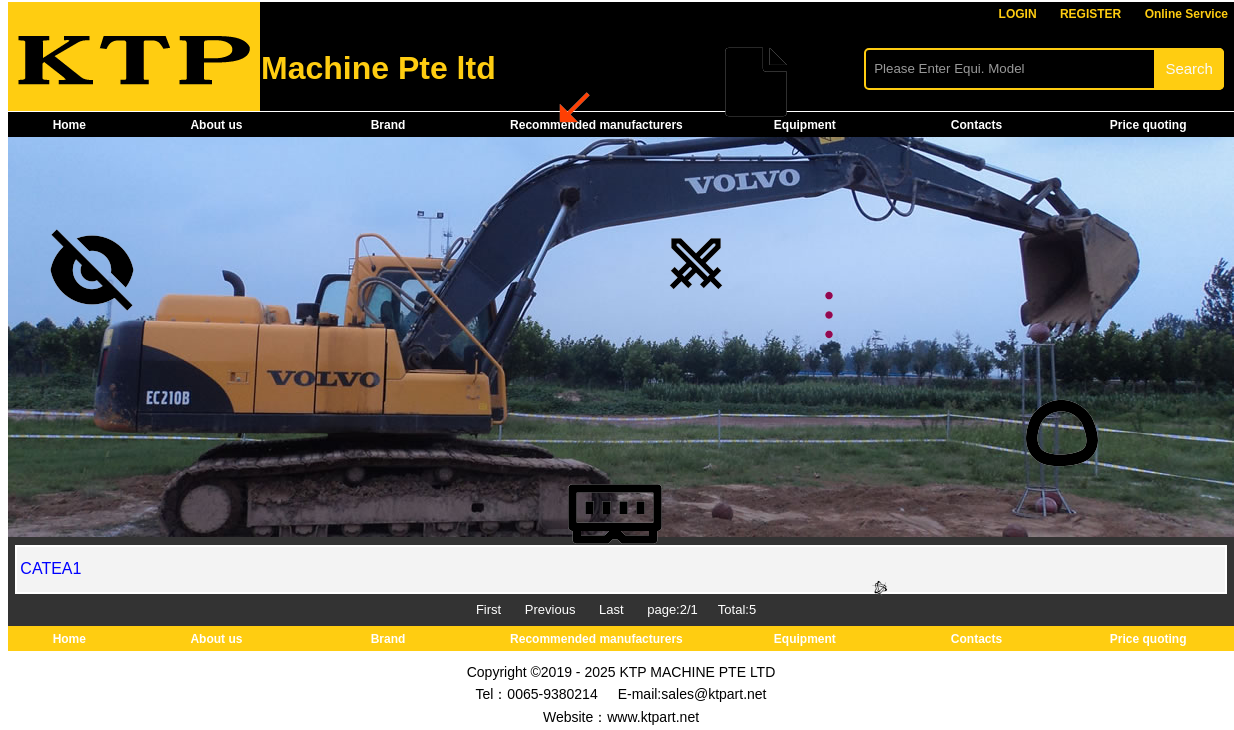 This screenshot has width=1234, height=730. What do you see at coordinates (92, 270) in the screenshot?
I see `hide password or sensitive content` at bounding box center [92, 270].